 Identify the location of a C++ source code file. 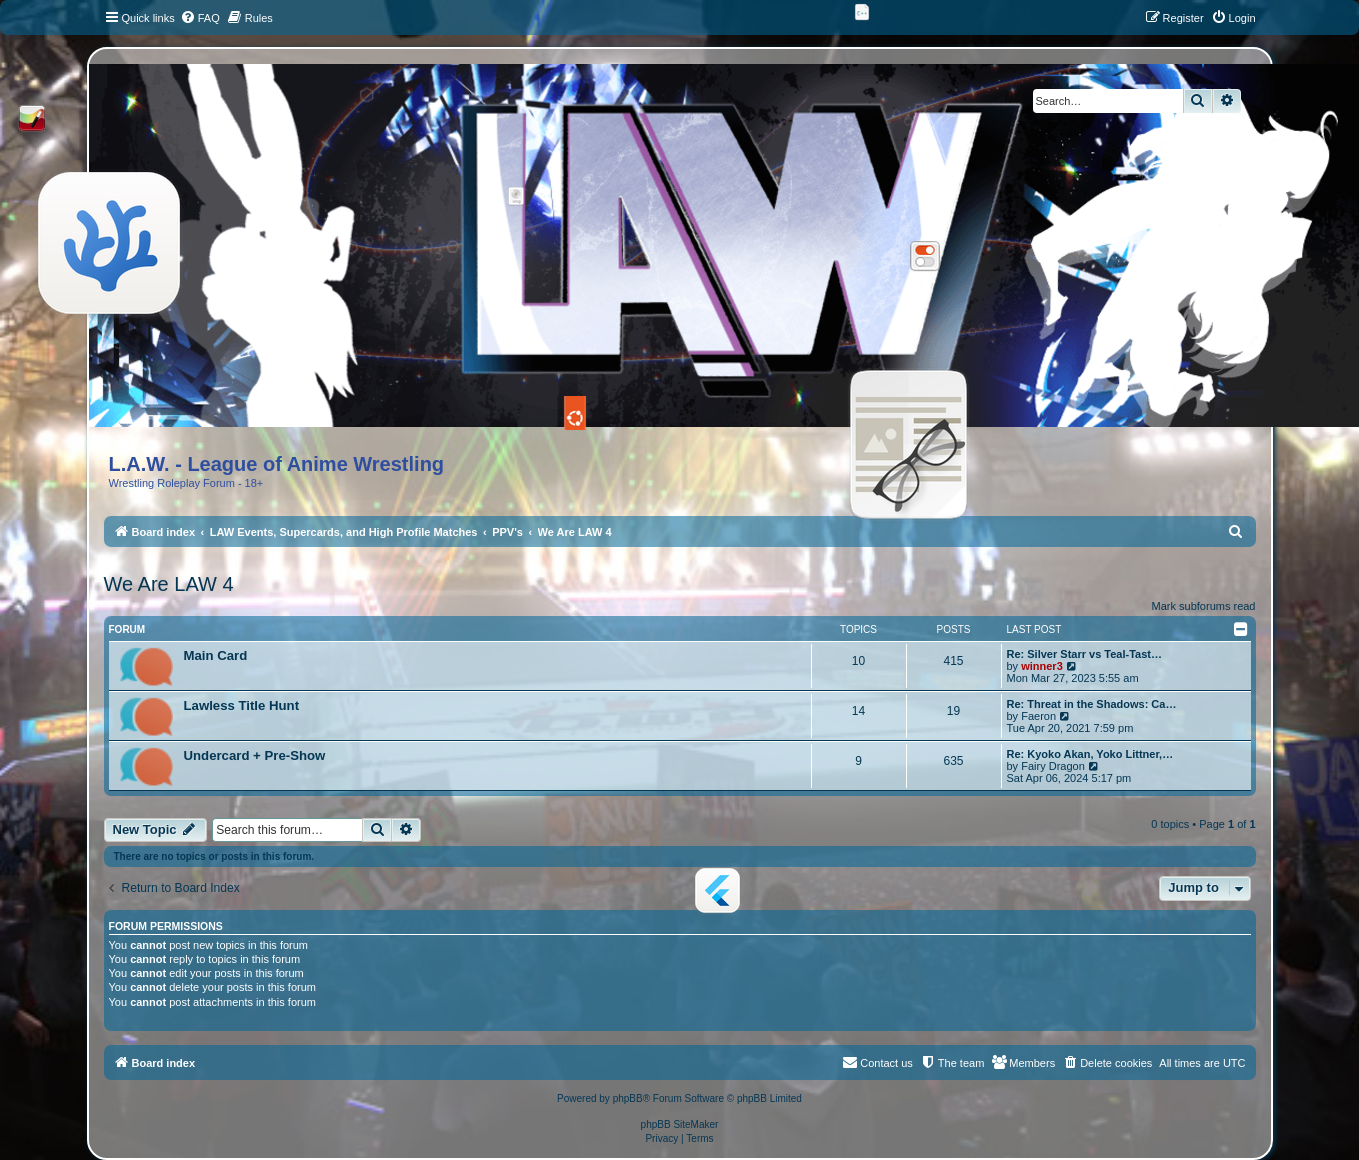
(862, 12).